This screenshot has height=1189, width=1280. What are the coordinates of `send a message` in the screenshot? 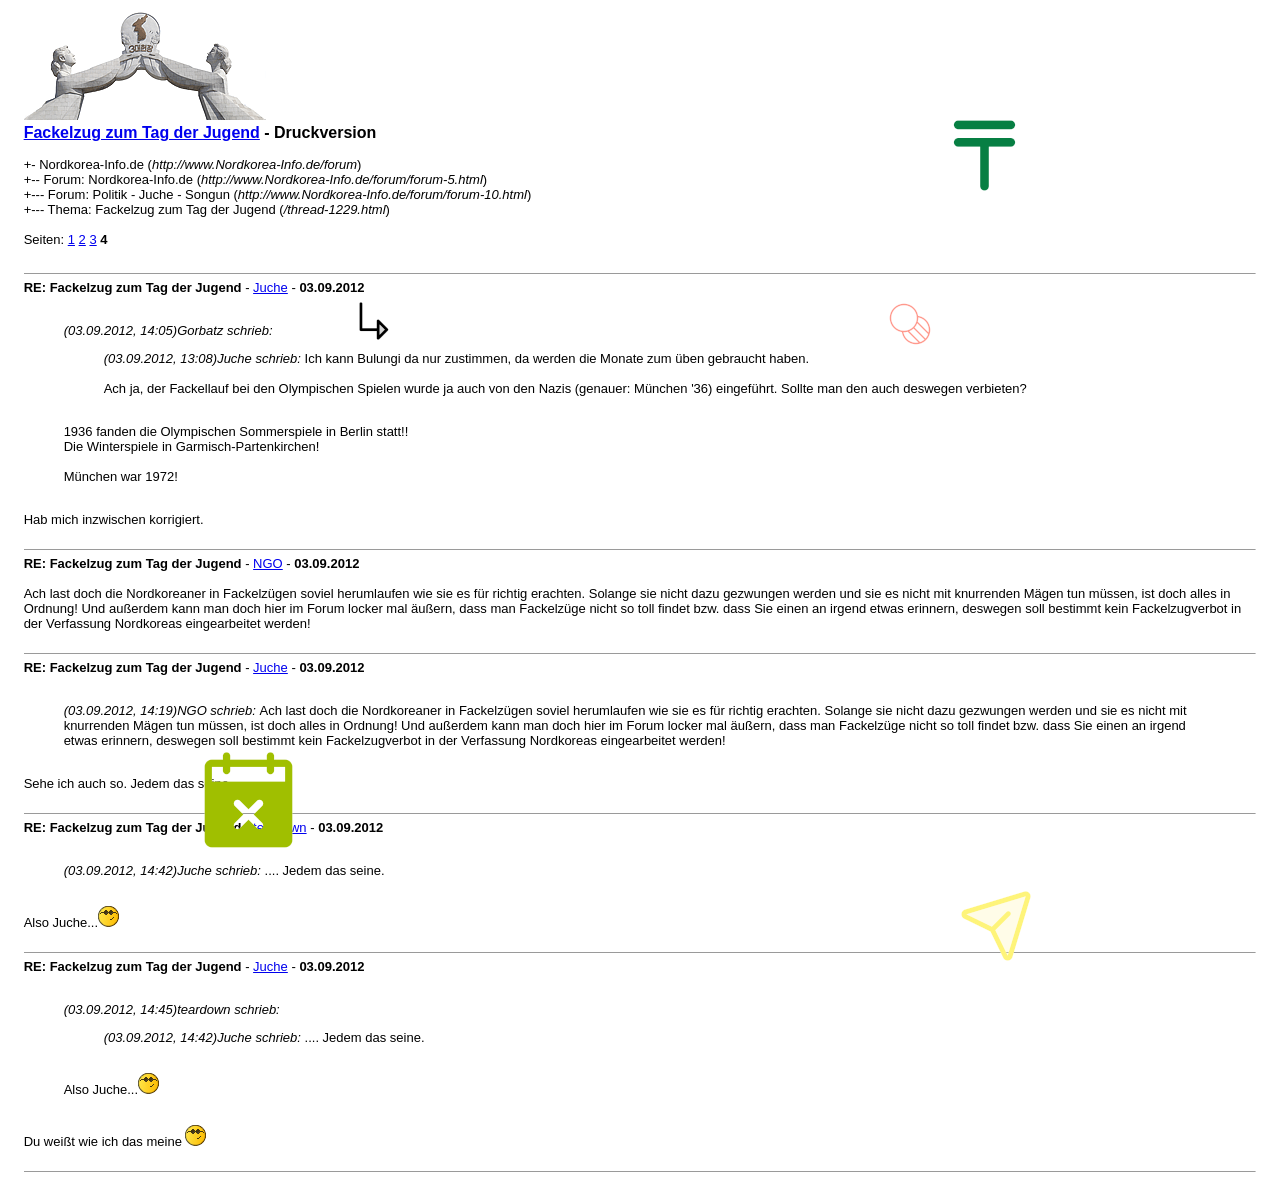 It's located at (998, 923).